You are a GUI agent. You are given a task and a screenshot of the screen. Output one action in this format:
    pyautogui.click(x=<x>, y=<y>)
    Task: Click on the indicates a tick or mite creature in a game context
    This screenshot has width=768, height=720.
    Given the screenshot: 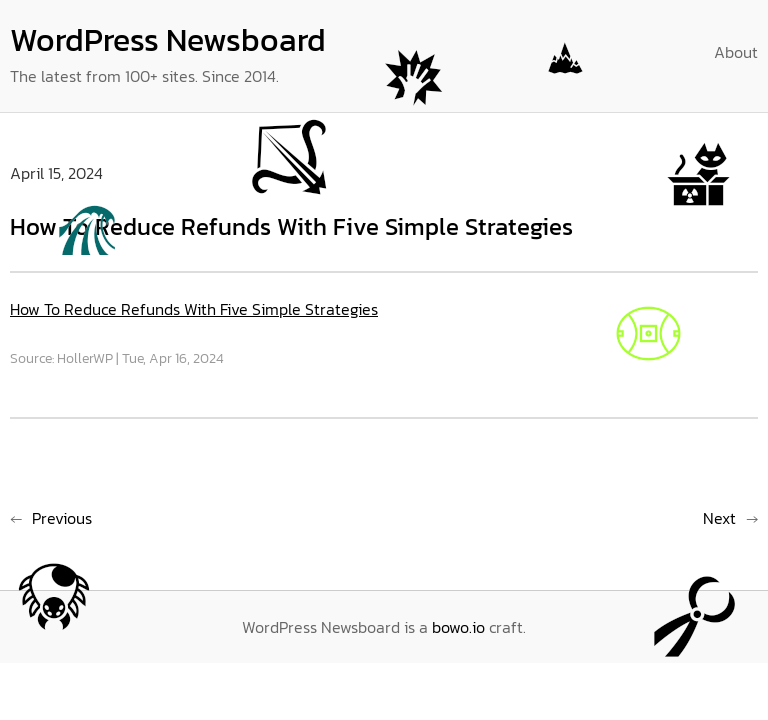 What is the action you would take?
    pyautogui.click(x=53, y=597)
    